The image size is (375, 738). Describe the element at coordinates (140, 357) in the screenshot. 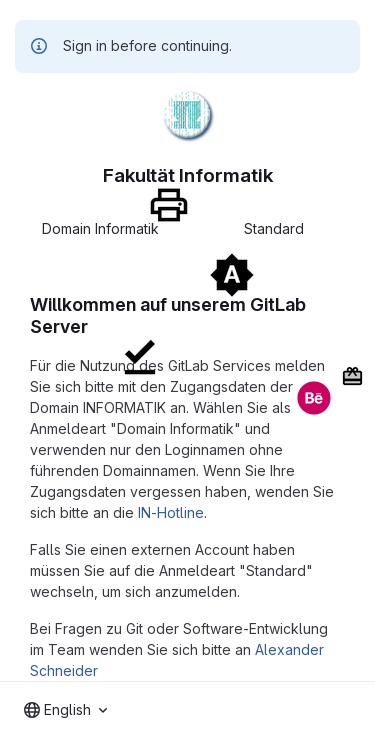

I see `download complete` at that location.